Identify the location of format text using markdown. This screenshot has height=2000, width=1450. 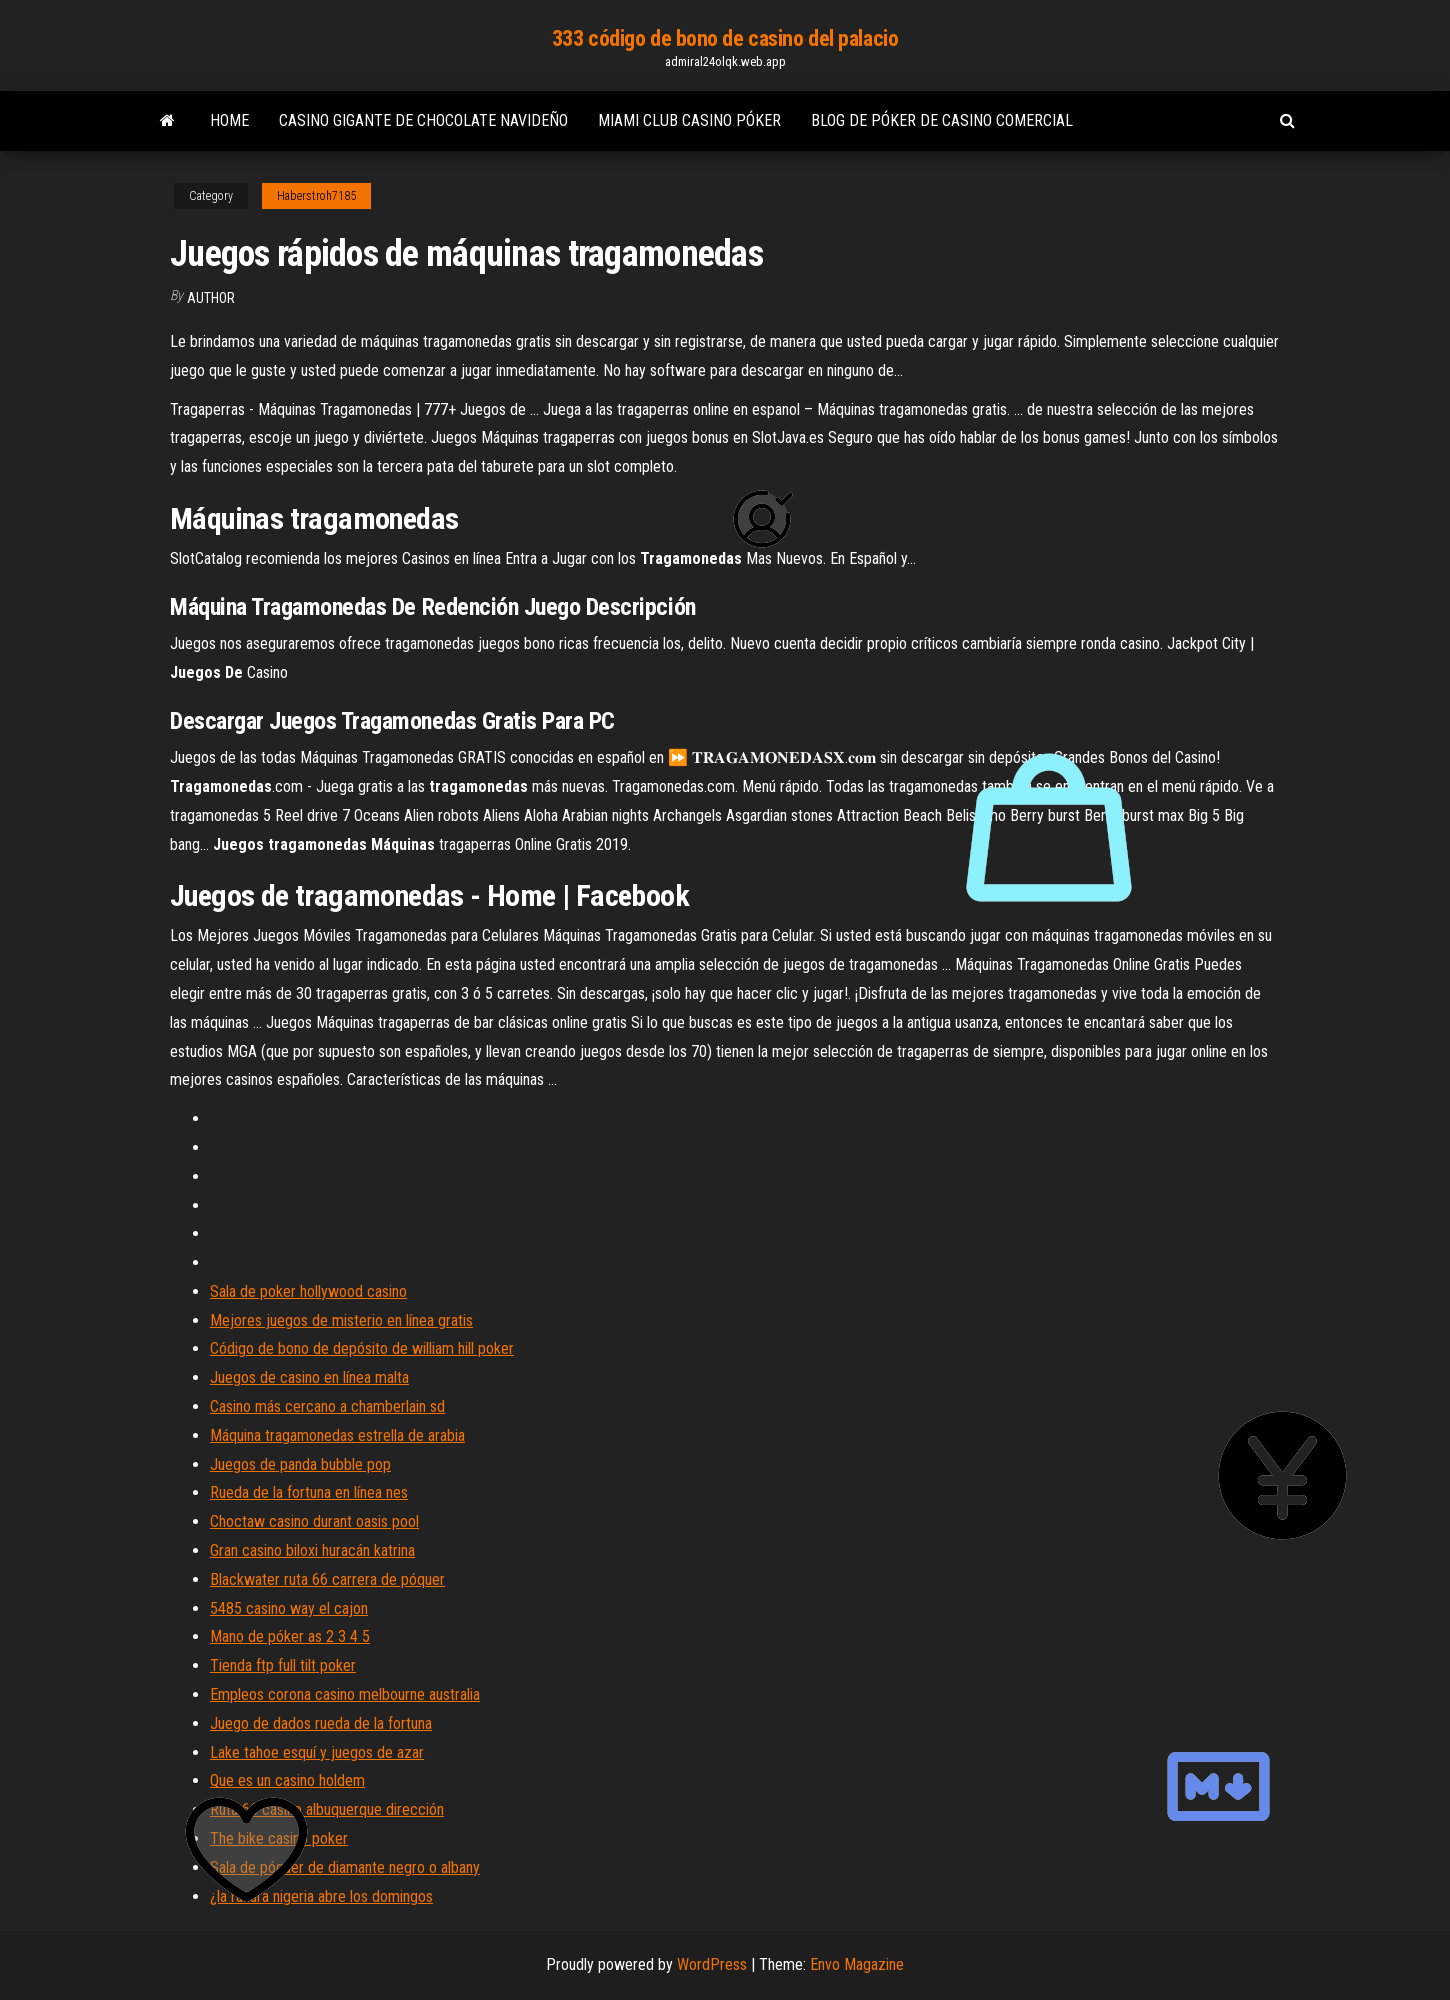
(1218, 1786).